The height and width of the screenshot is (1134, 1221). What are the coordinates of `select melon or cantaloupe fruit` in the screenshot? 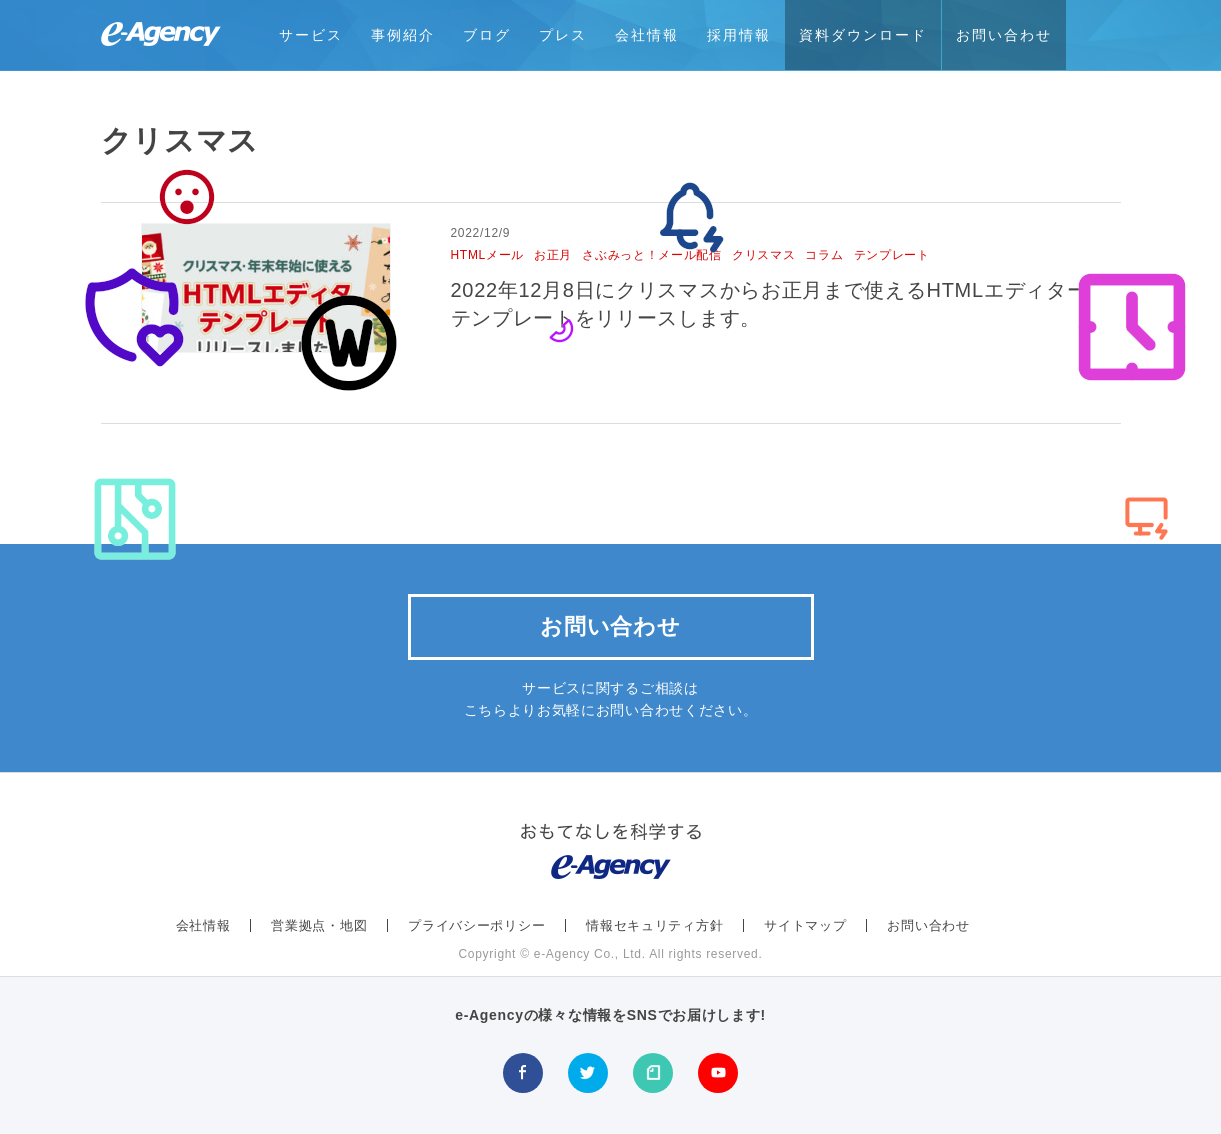 It's located at (562, 331).